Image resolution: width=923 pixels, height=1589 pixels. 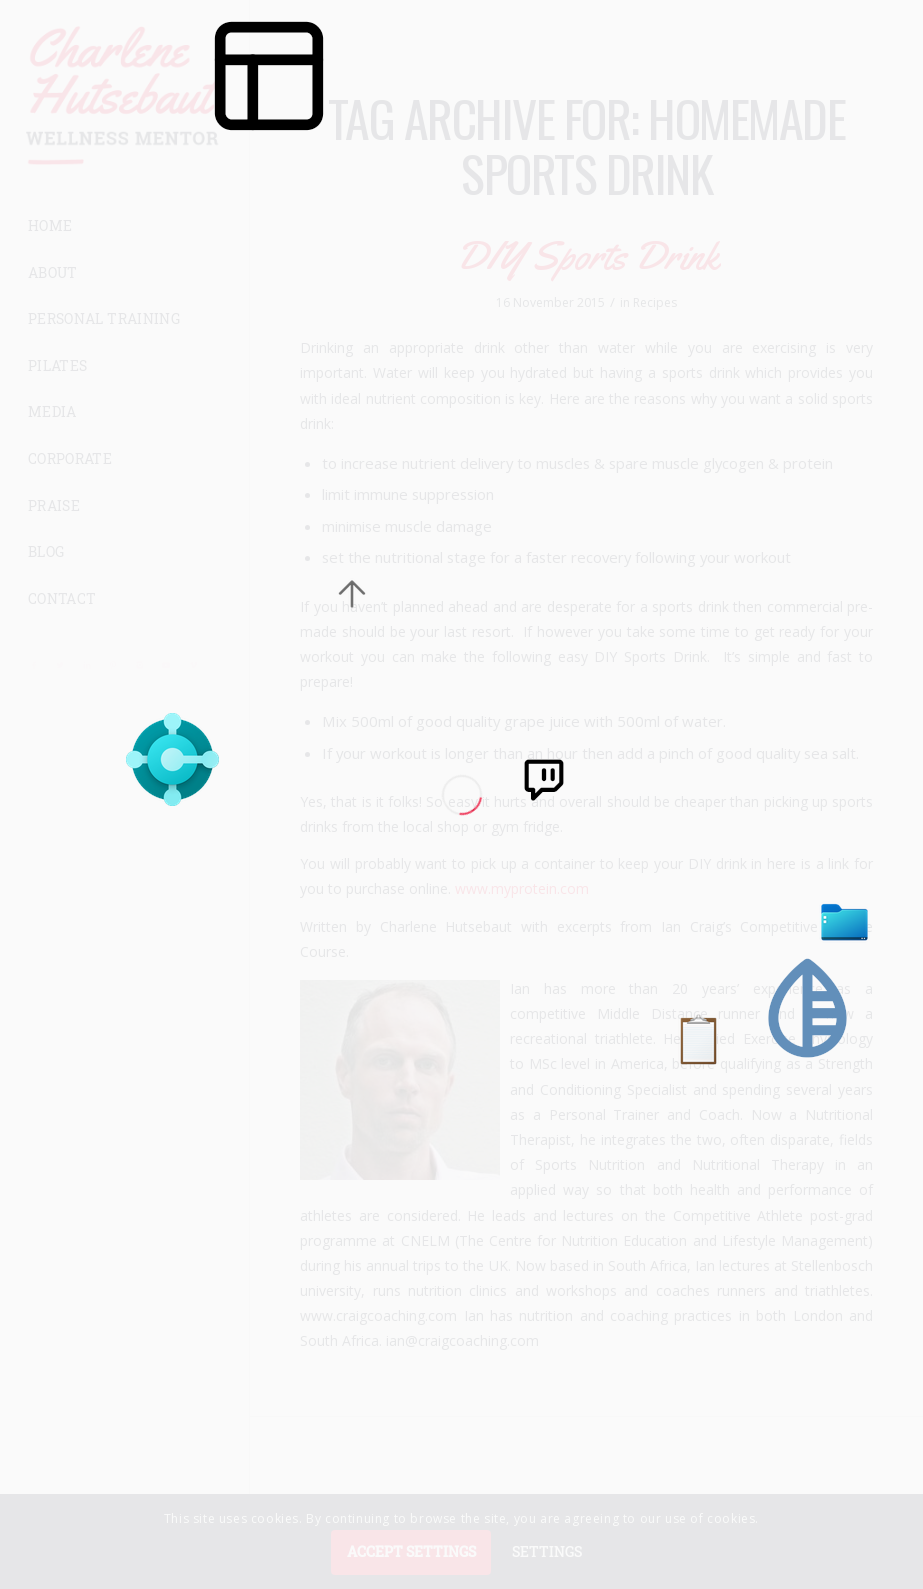 What do you see at coordinates (352, 594) in the screenshot?
I see `upload file or content` at bounding box center [352, 594].